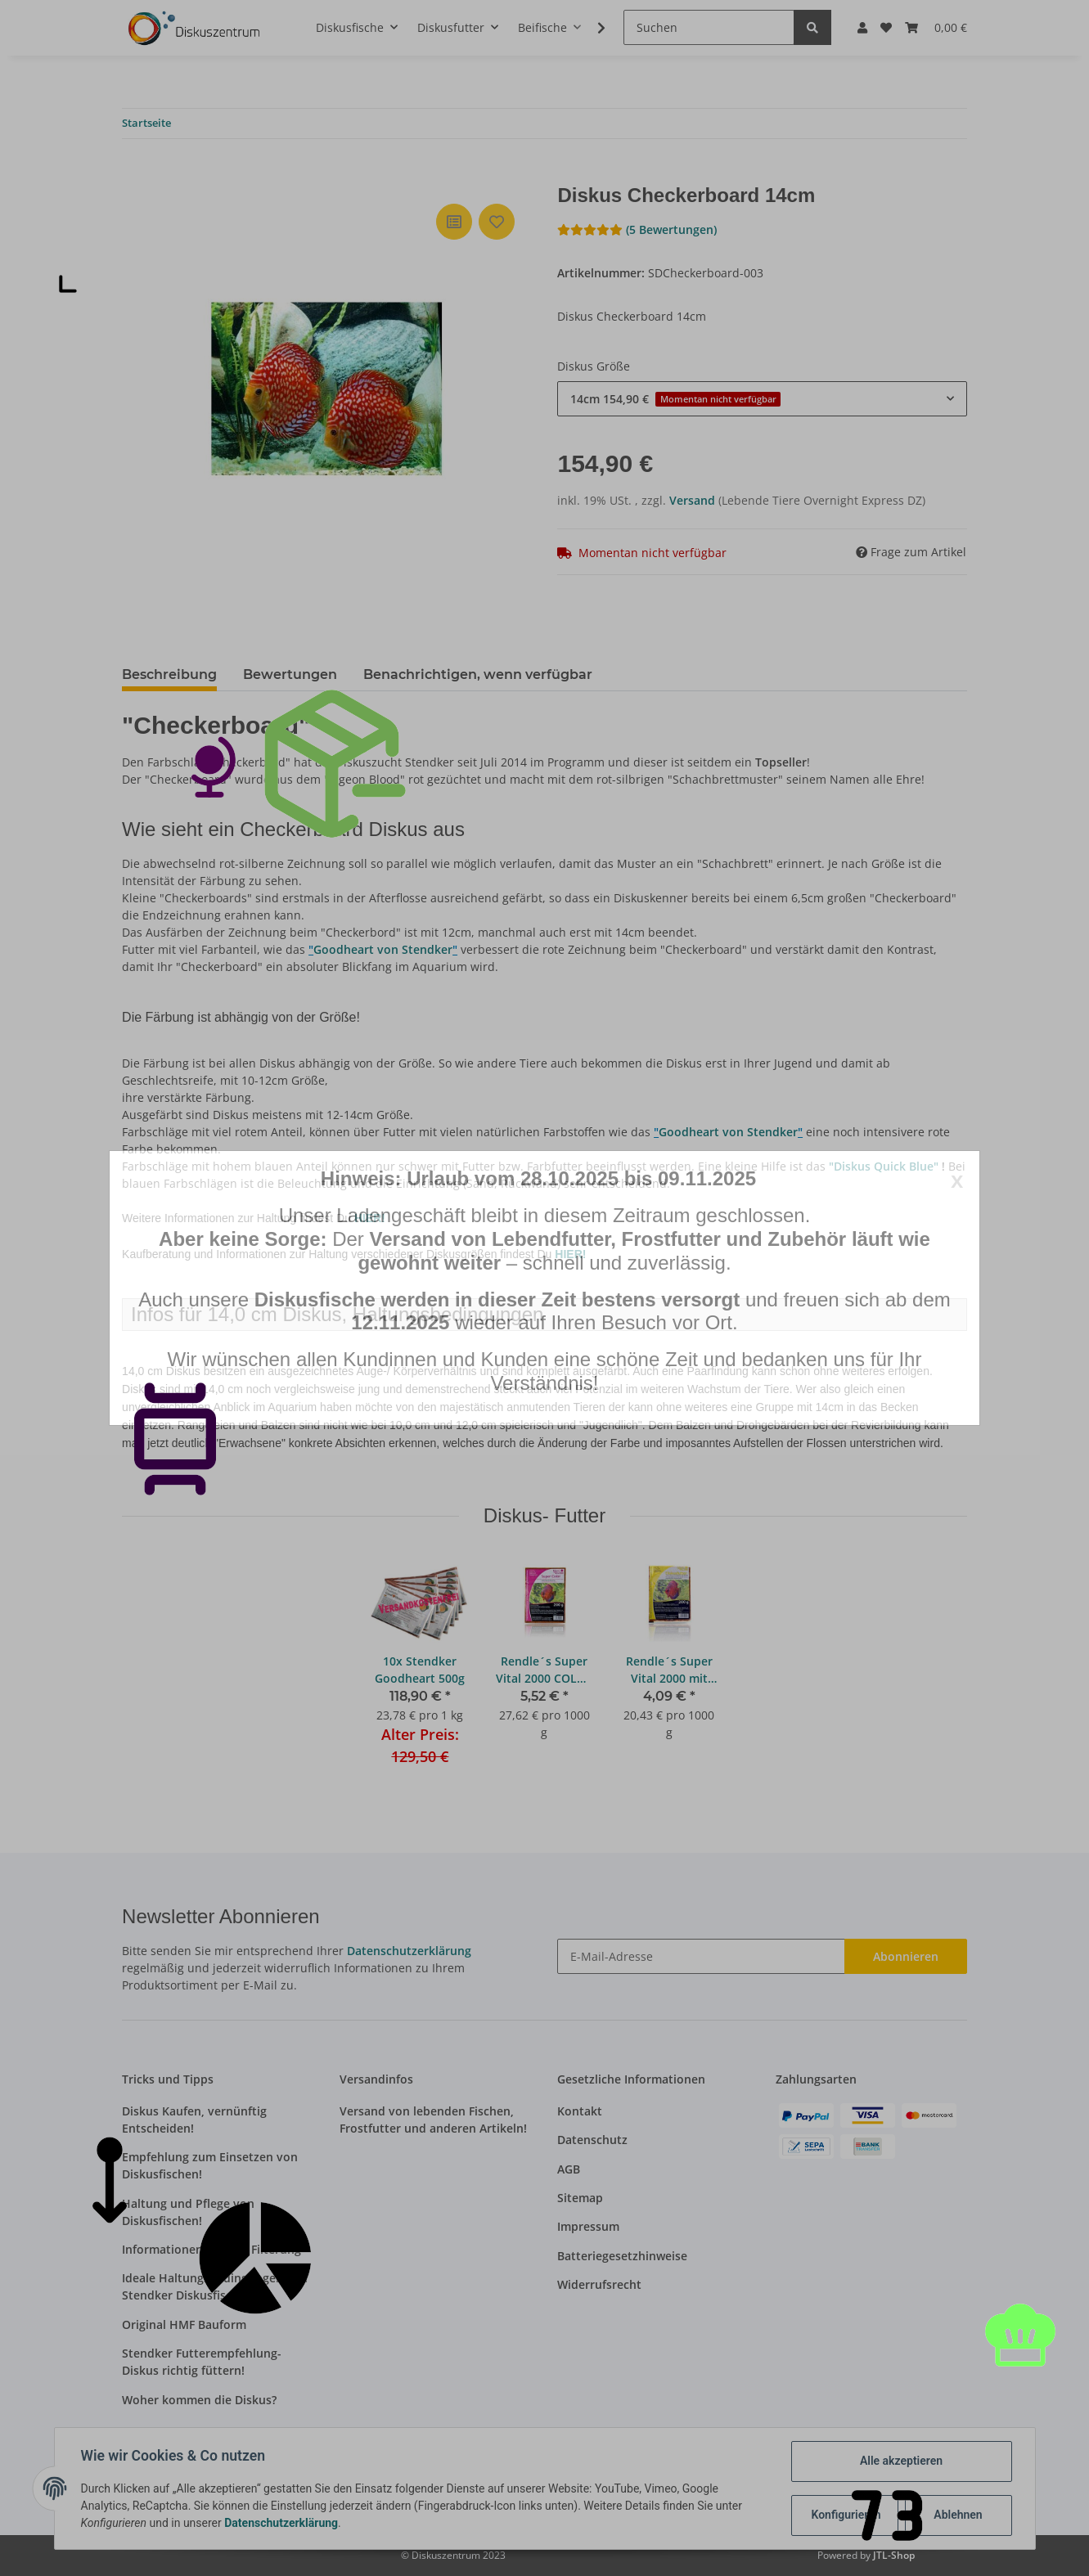 The width and height of the screenshot is (1089, 2576). Describe the element at coordinates (331, 763) in the screenshot. I see `remove item from package or shipment` at that location.